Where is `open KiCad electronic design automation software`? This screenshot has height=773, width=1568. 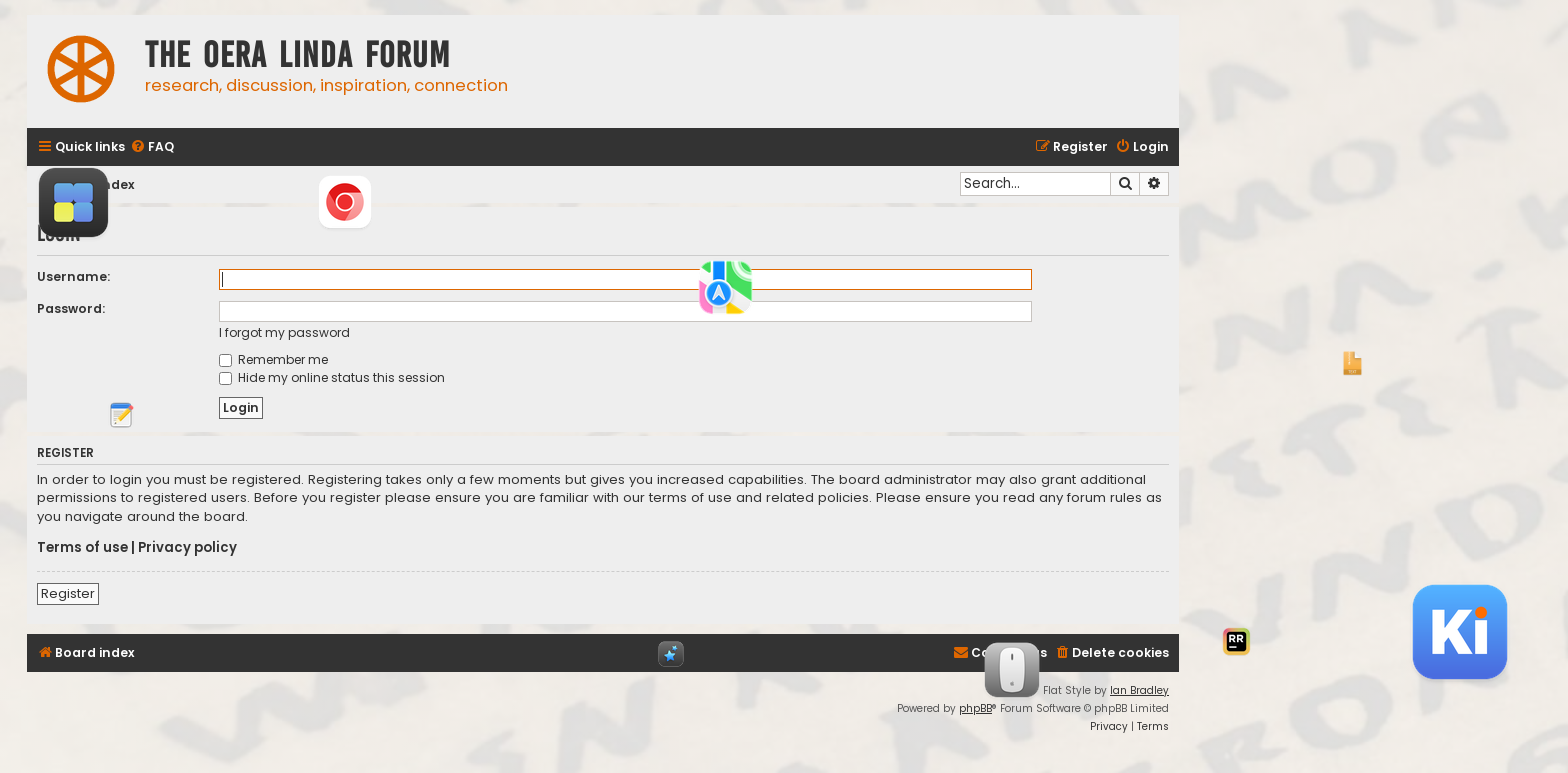
open KiCad electronic design automation software is located at coordinates (1460, 632).